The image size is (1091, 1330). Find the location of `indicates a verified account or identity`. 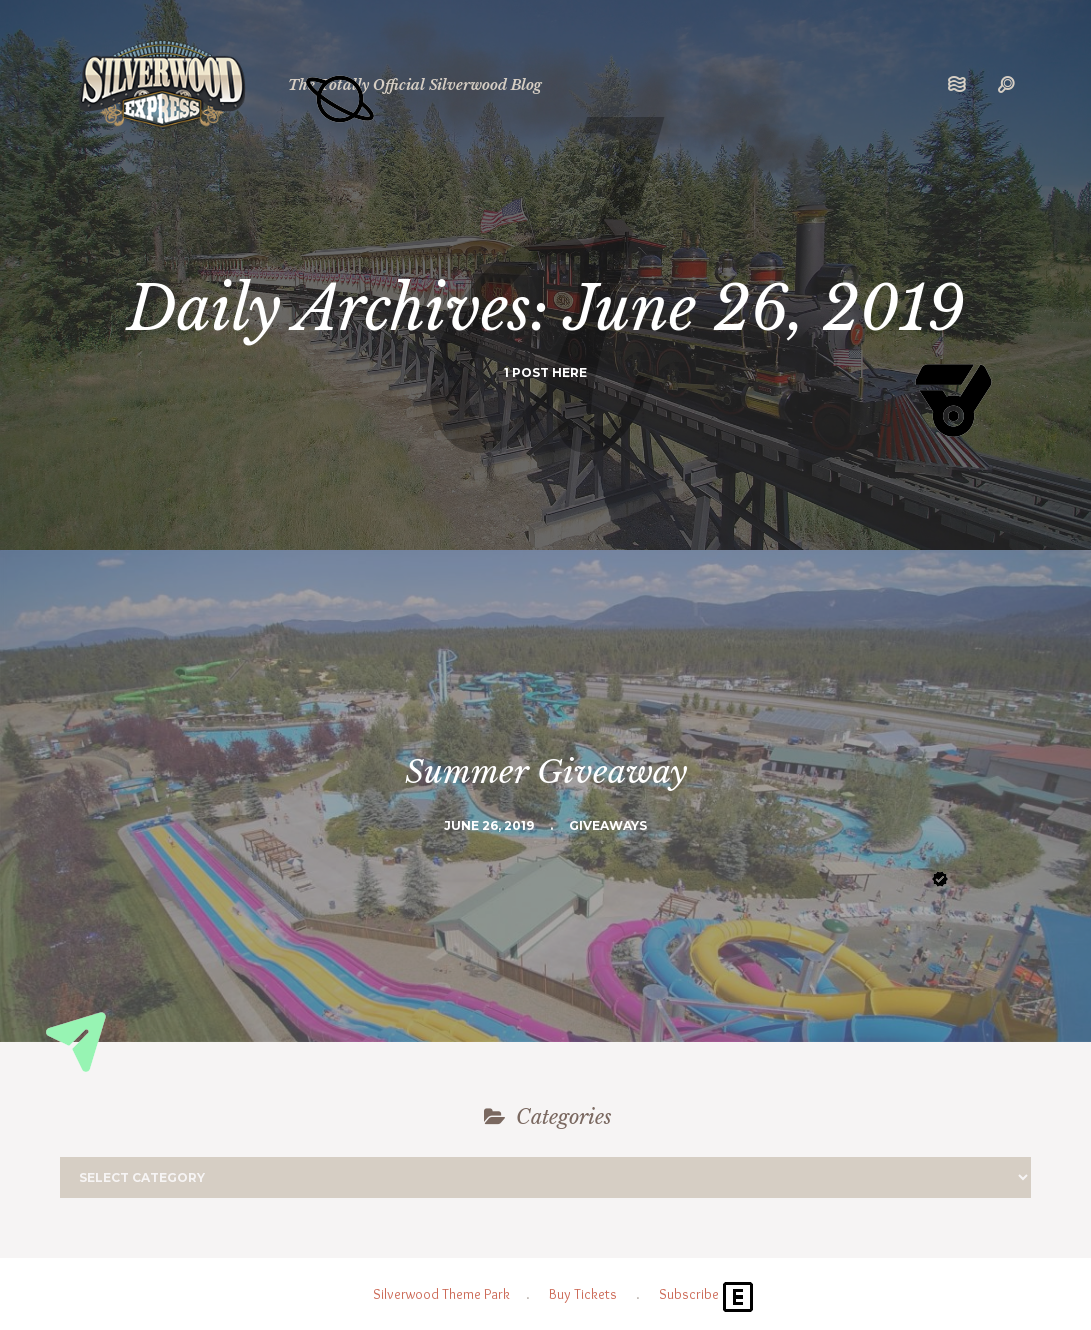

indicates a verified account or identity is located at coordinates (940, 879).